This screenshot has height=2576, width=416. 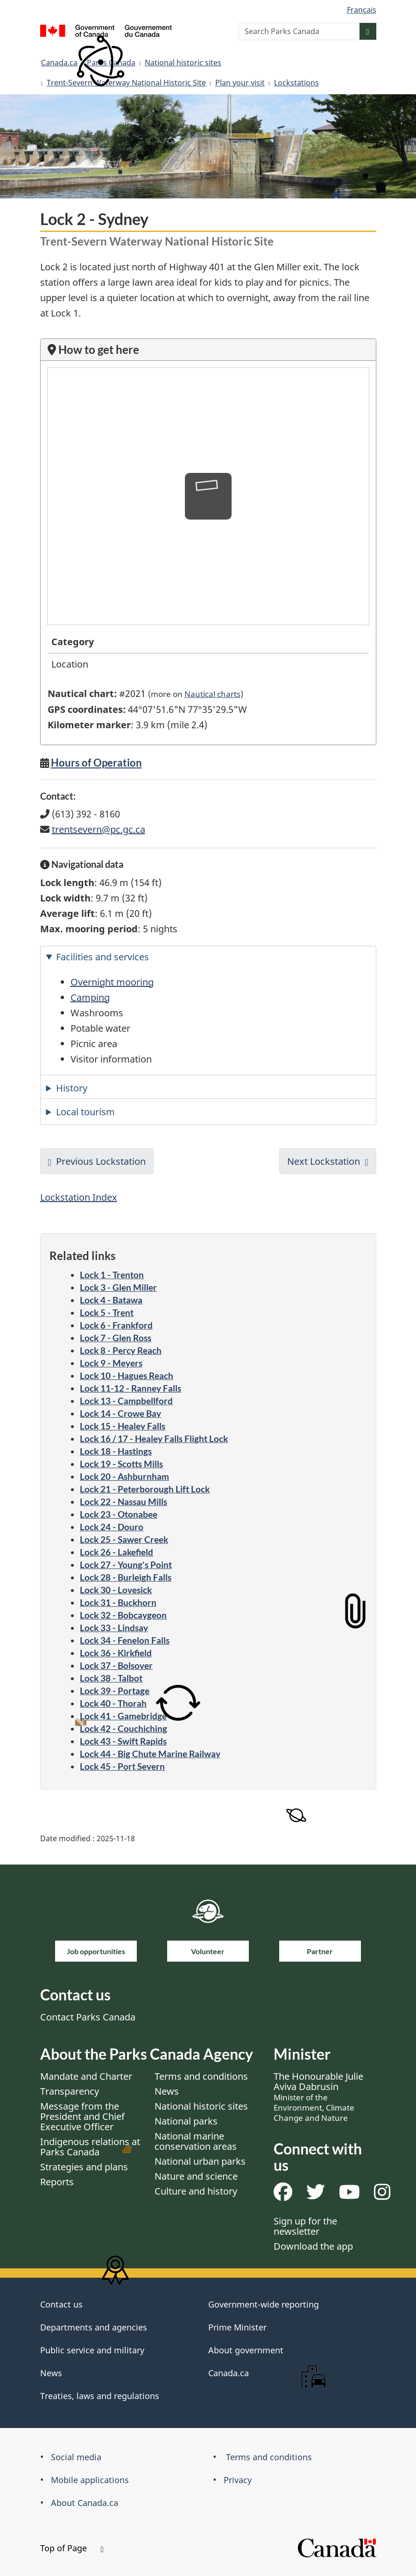 I want to click on explore global or worldwide content, so click(x=296, y=1815).